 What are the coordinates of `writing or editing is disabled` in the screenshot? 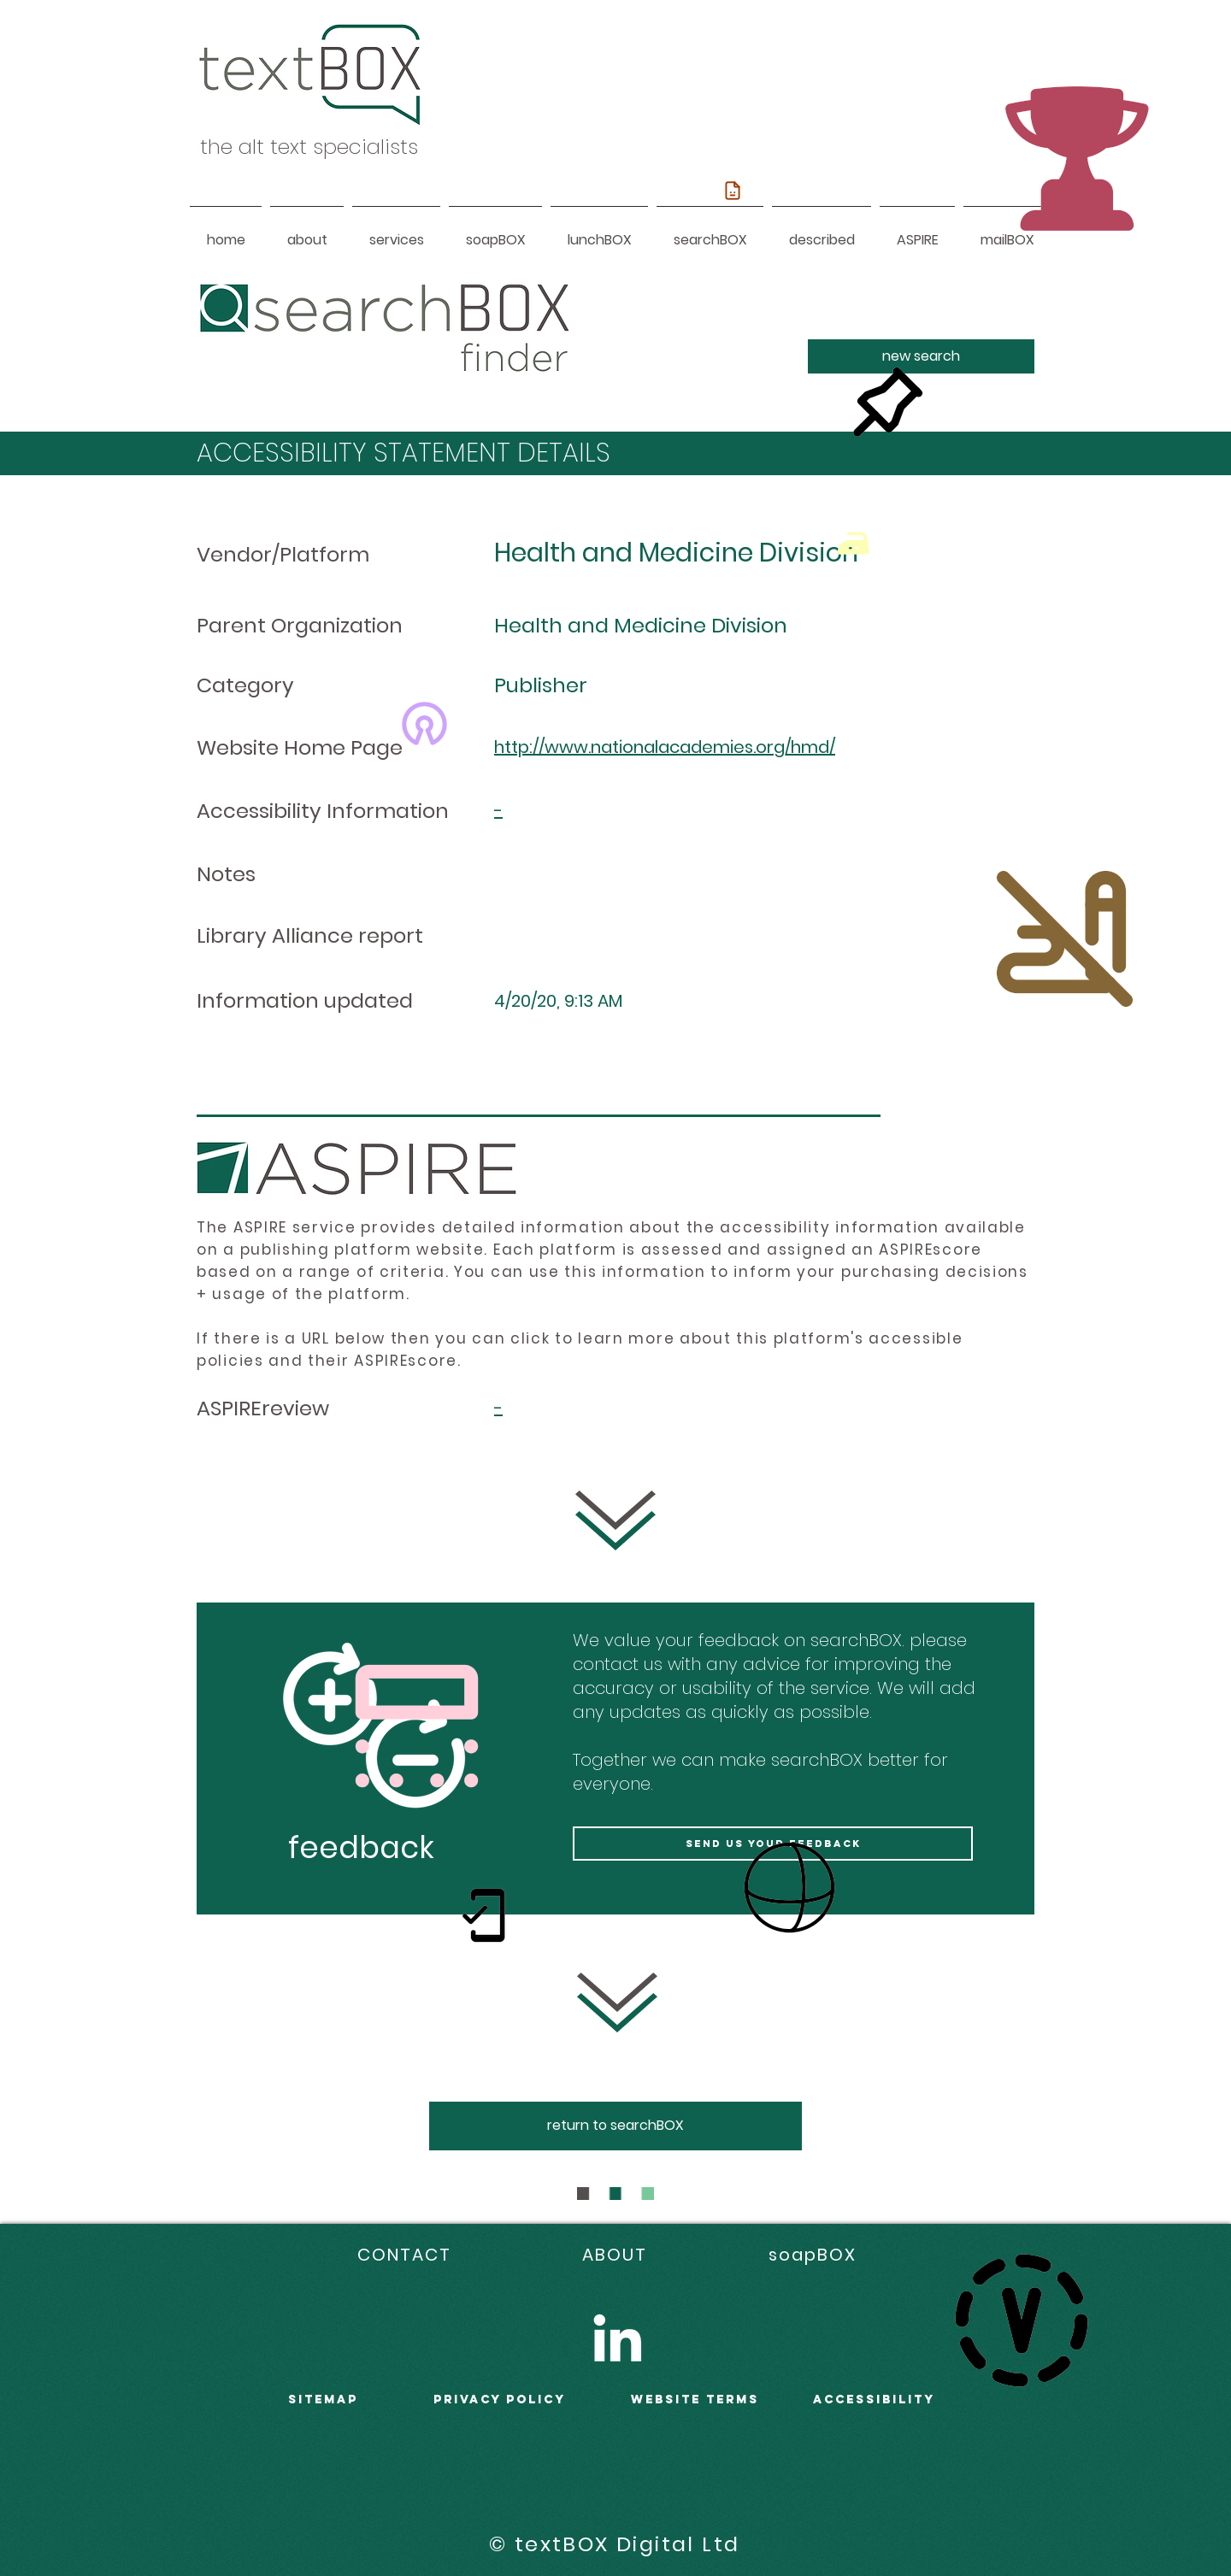 It's located at (1064, 938).